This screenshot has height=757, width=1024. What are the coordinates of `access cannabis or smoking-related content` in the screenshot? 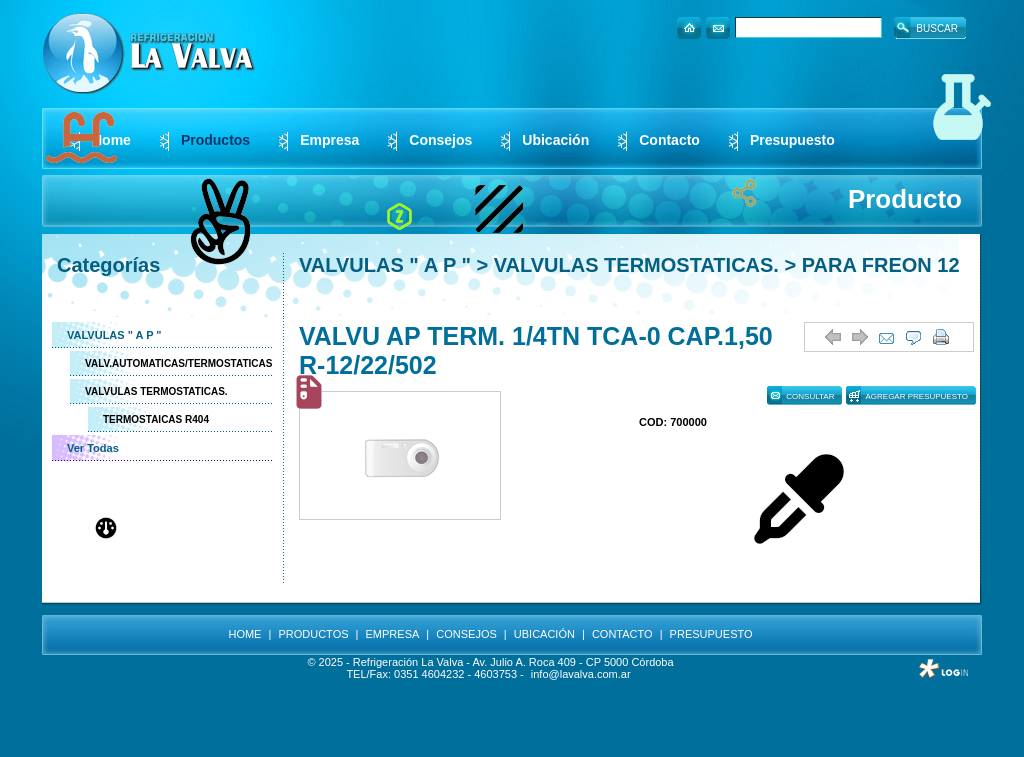 It's located at (958, 107).